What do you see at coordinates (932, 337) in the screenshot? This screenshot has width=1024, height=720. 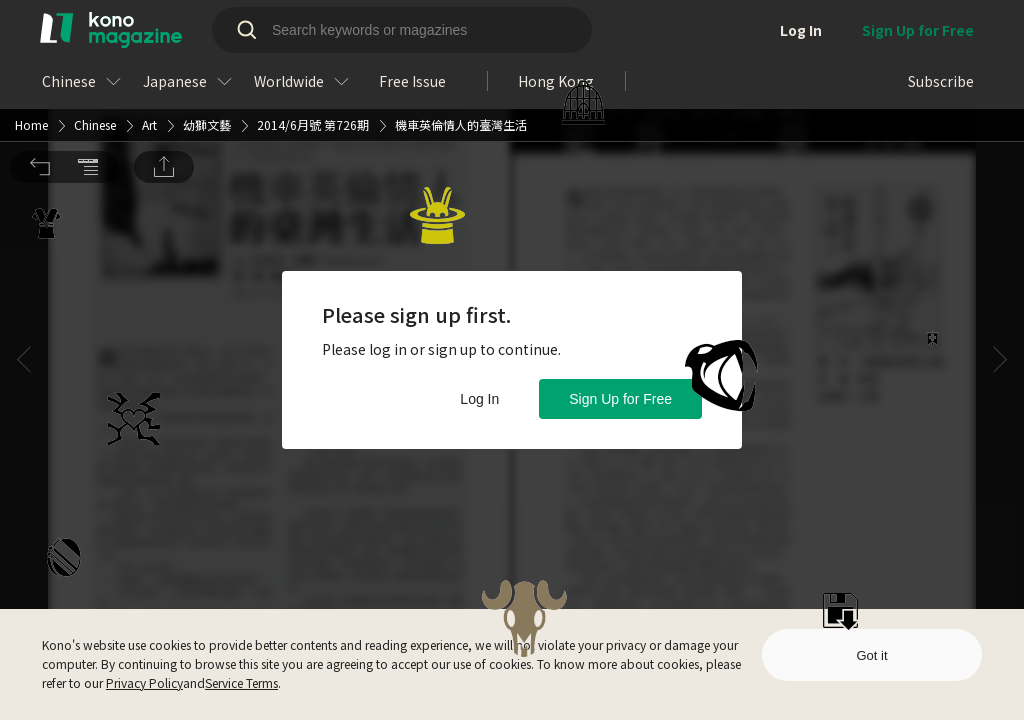 I see `view guild or clan banner` at bounding box center [932, 337].